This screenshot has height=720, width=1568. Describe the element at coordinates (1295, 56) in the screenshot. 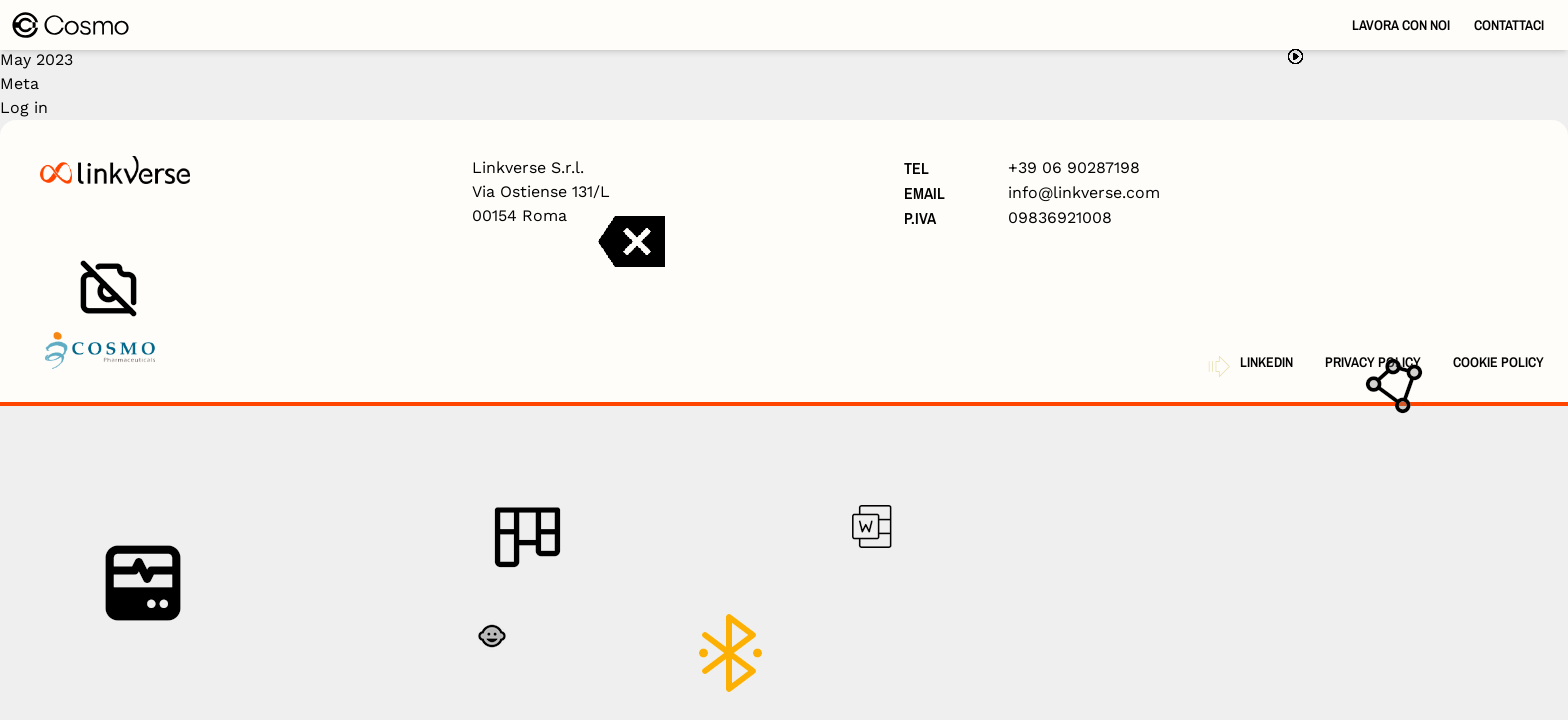

I see `skip to next track or media item` at that location.